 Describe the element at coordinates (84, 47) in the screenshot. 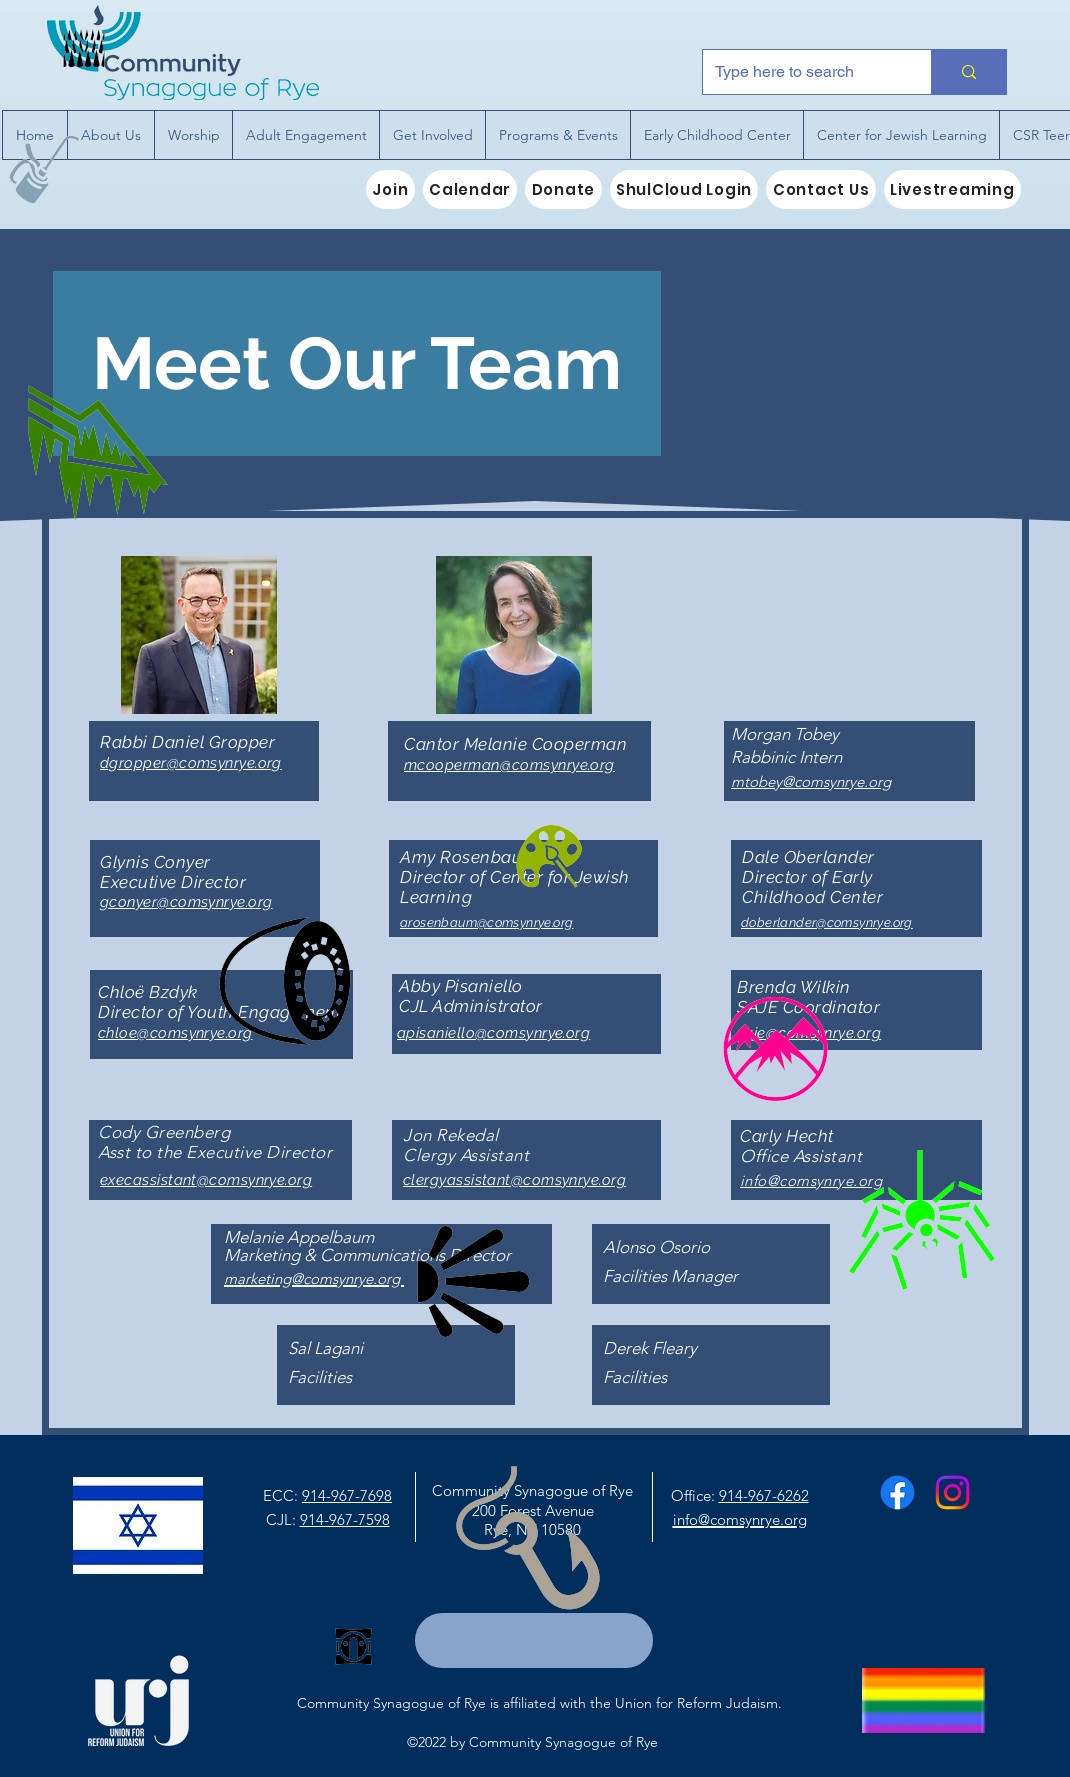

I see `indicates a spike trap or hazard zone` at that location.